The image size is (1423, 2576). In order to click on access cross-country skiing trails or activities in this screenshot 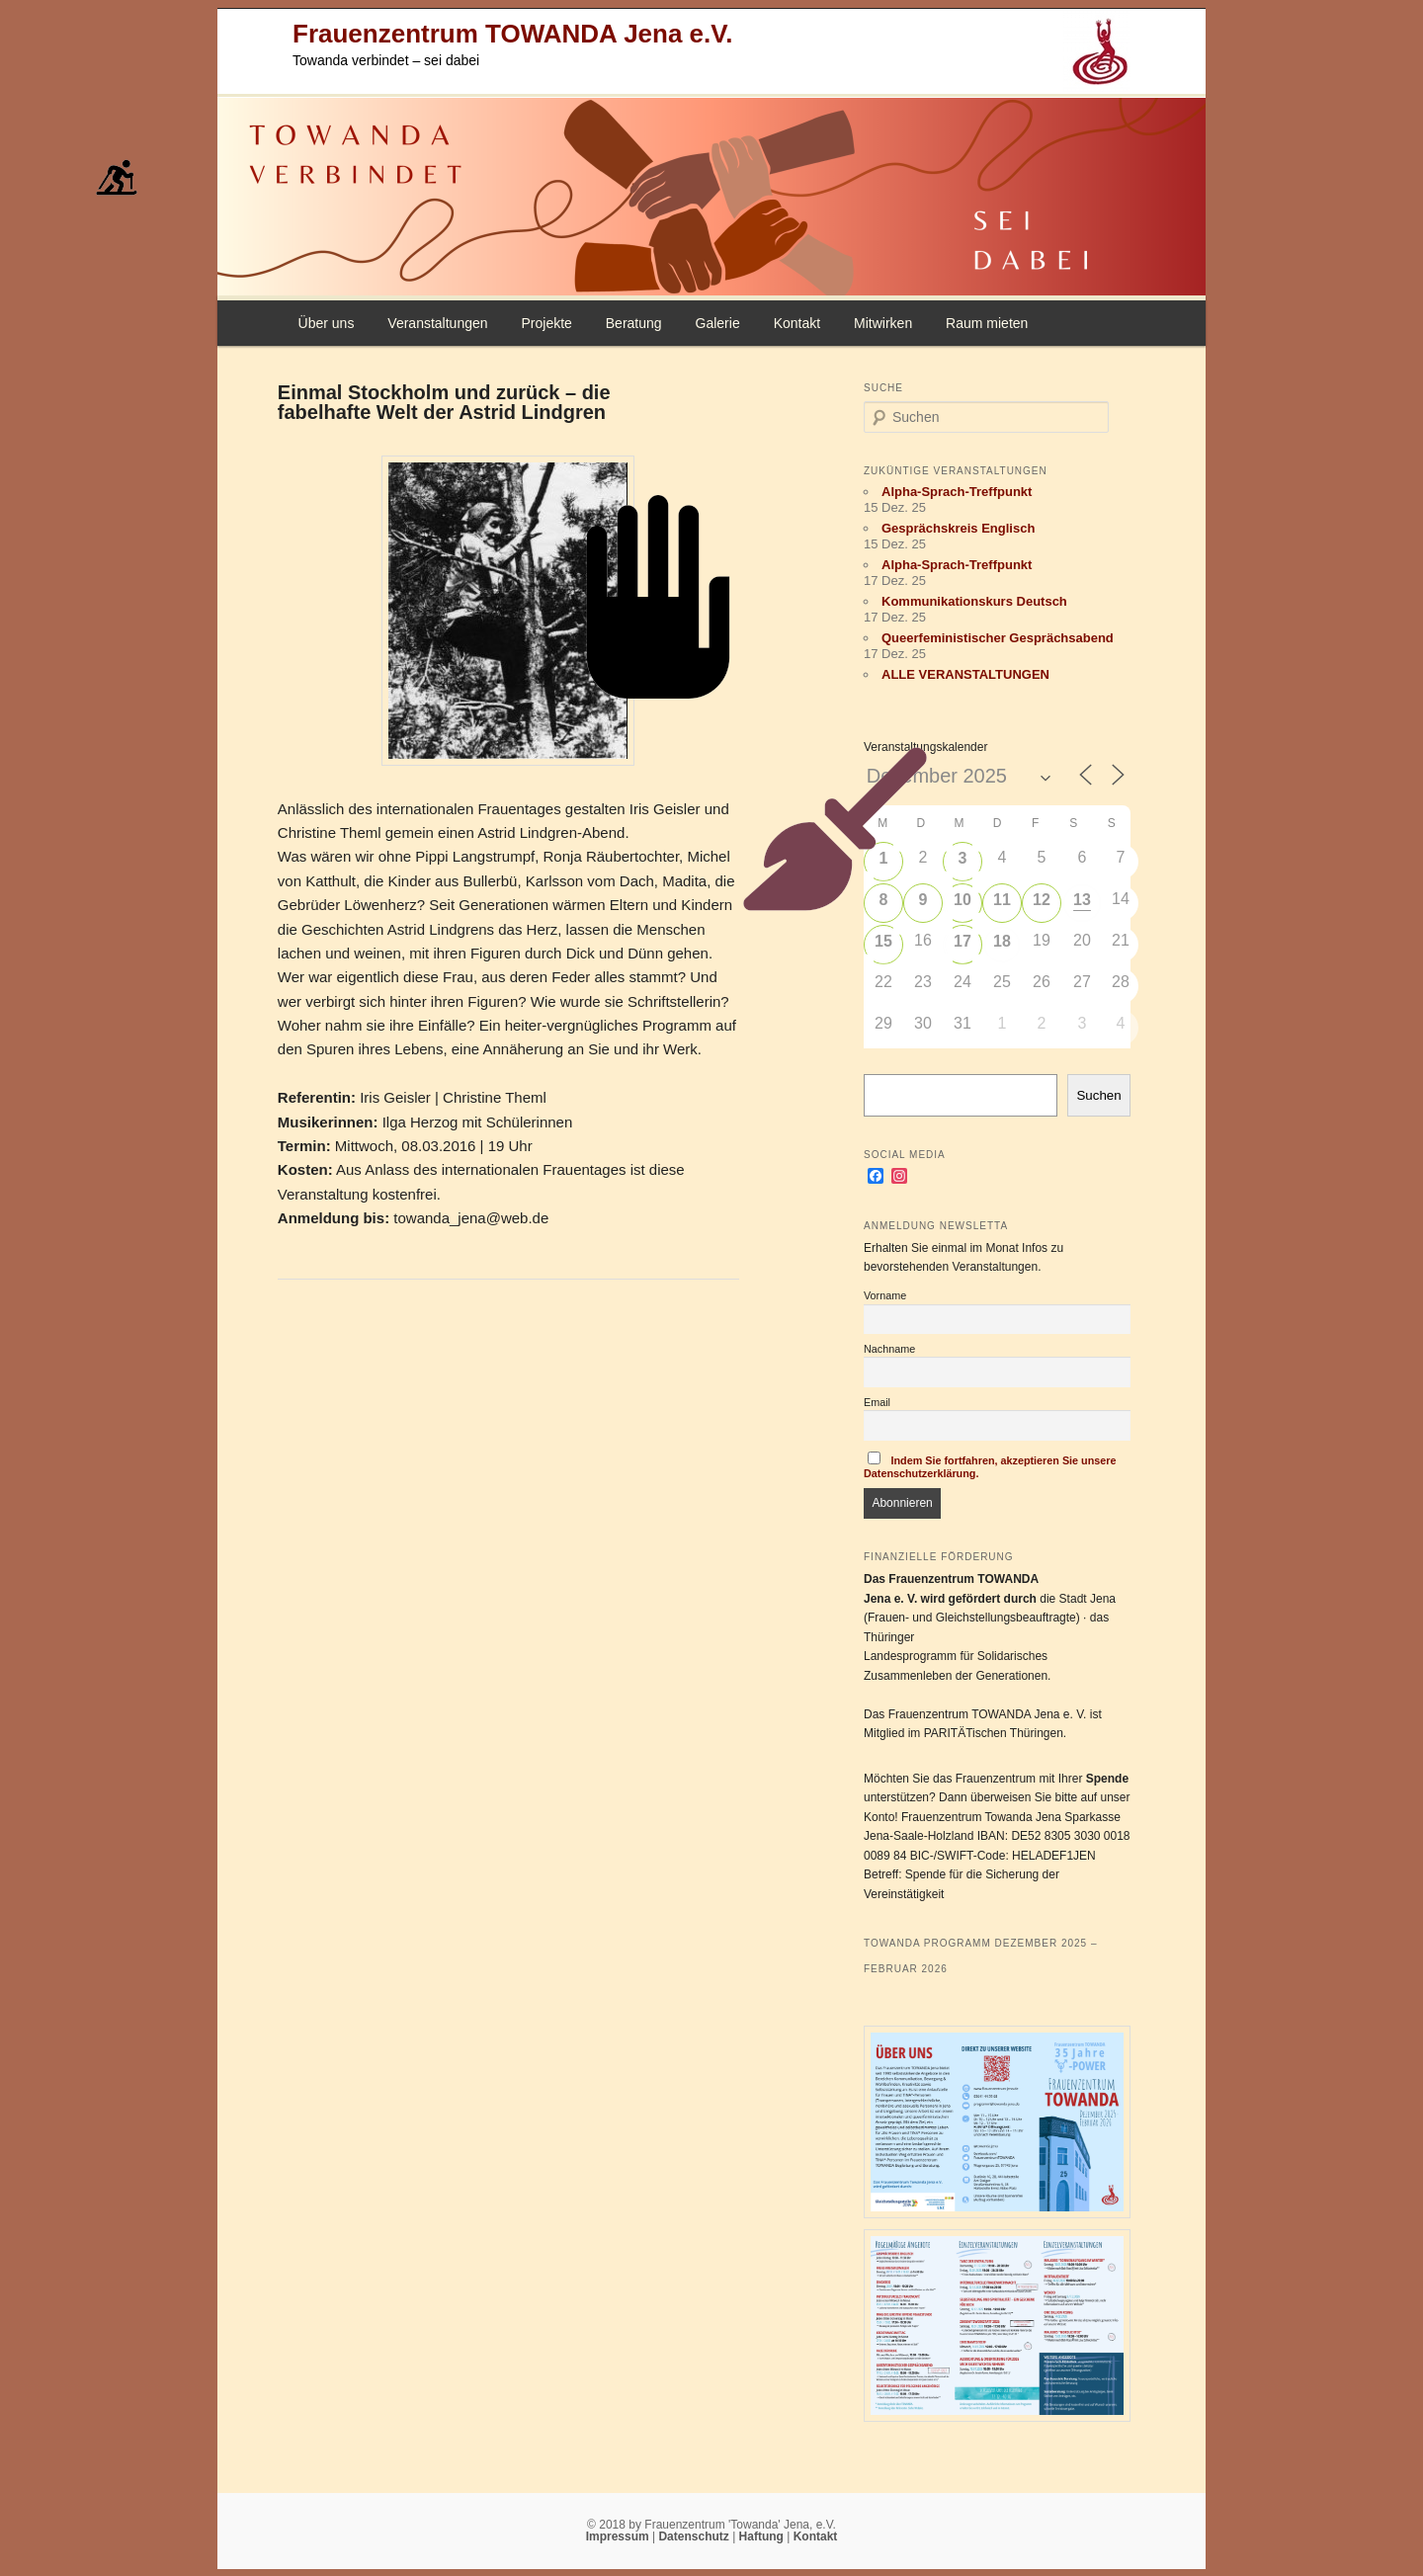, I will do `click(117, 177)`.